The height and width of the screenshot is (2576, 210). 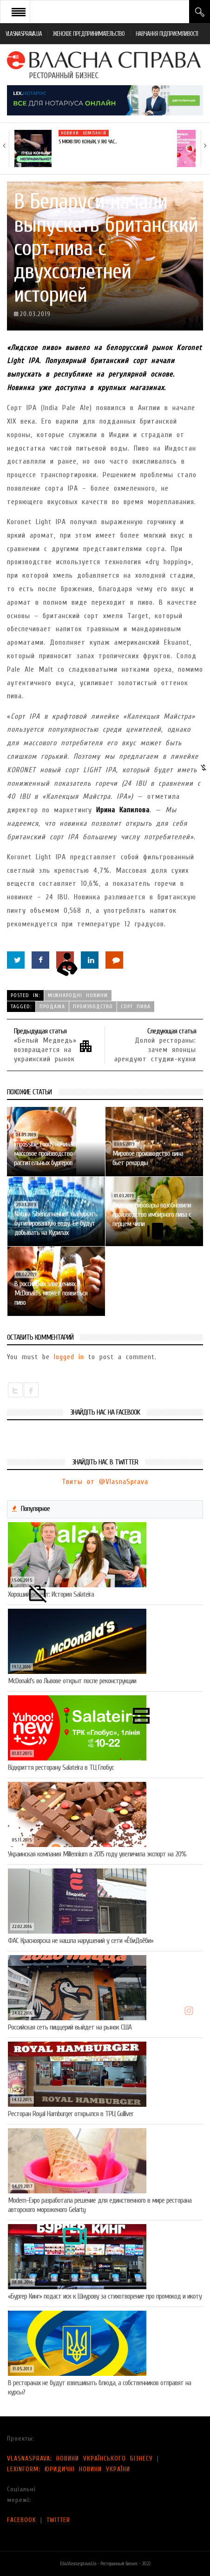 I want to click on open instagram app, so click(x=189, y=2010).